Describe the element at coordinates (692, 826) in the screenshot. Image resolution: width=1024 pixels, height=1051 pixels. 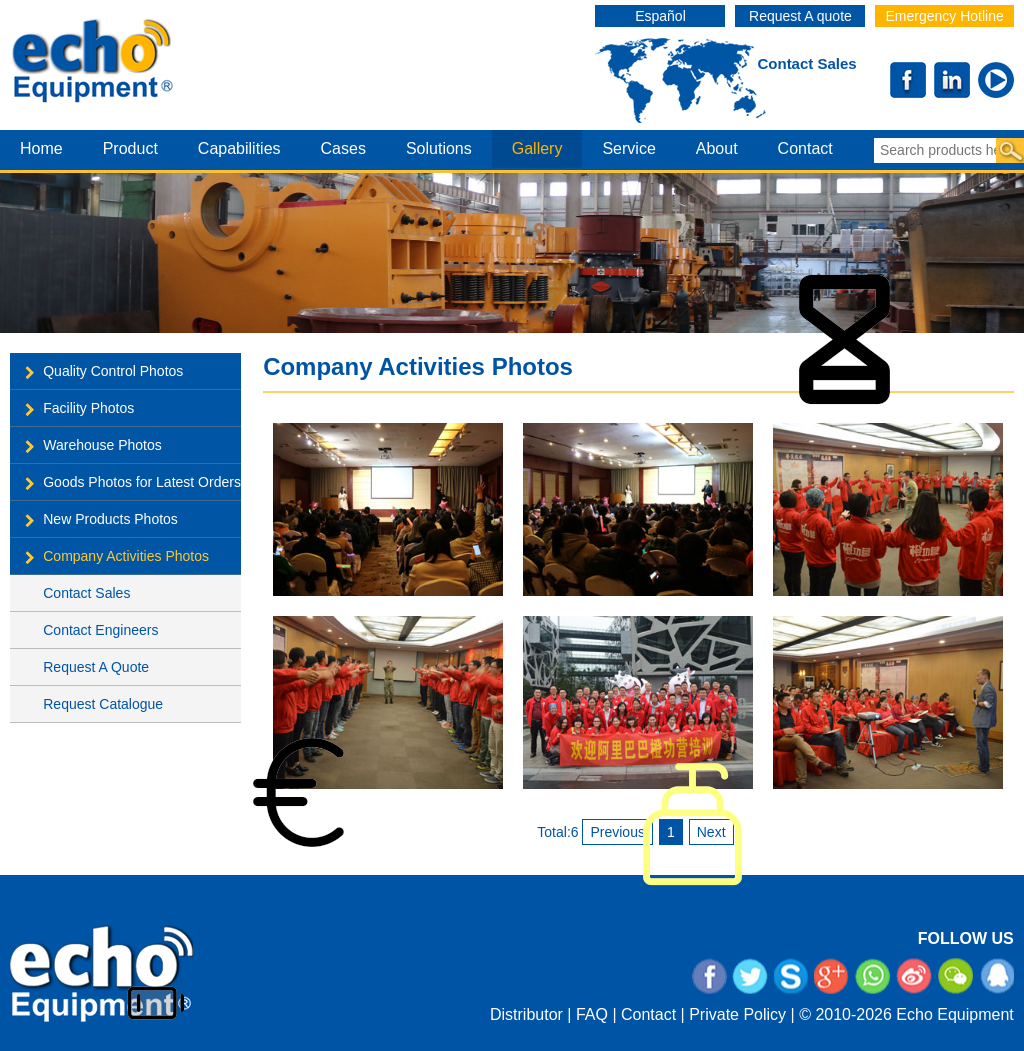
I see `access hand washing or hygiene instructions` at that location.